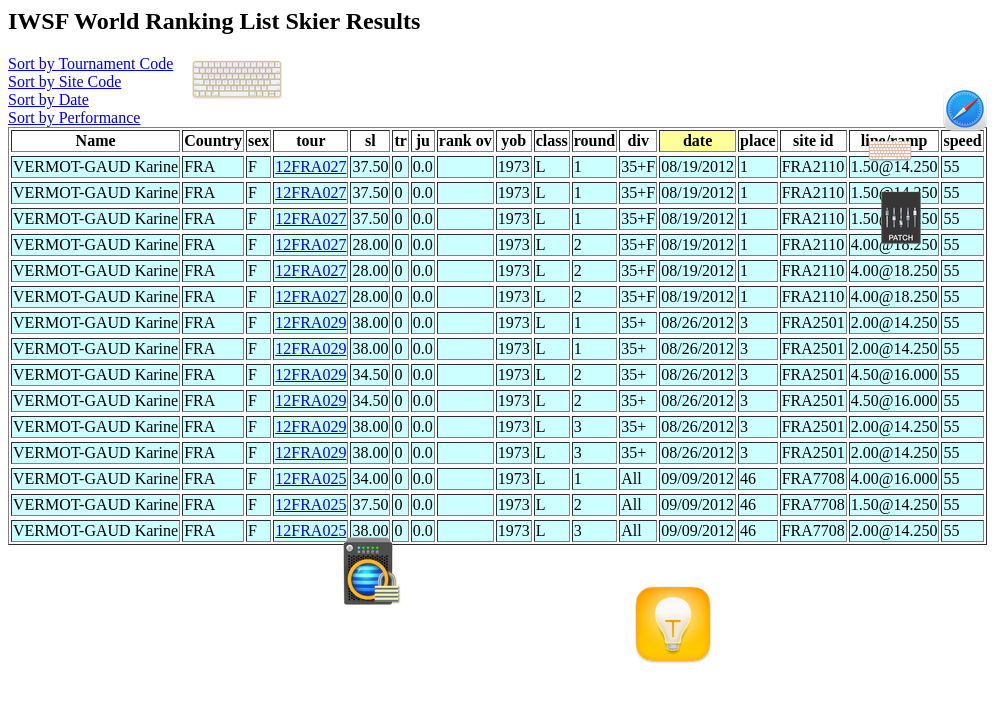  I want to click on locked RAID 0 storage array, so click(368, 571).